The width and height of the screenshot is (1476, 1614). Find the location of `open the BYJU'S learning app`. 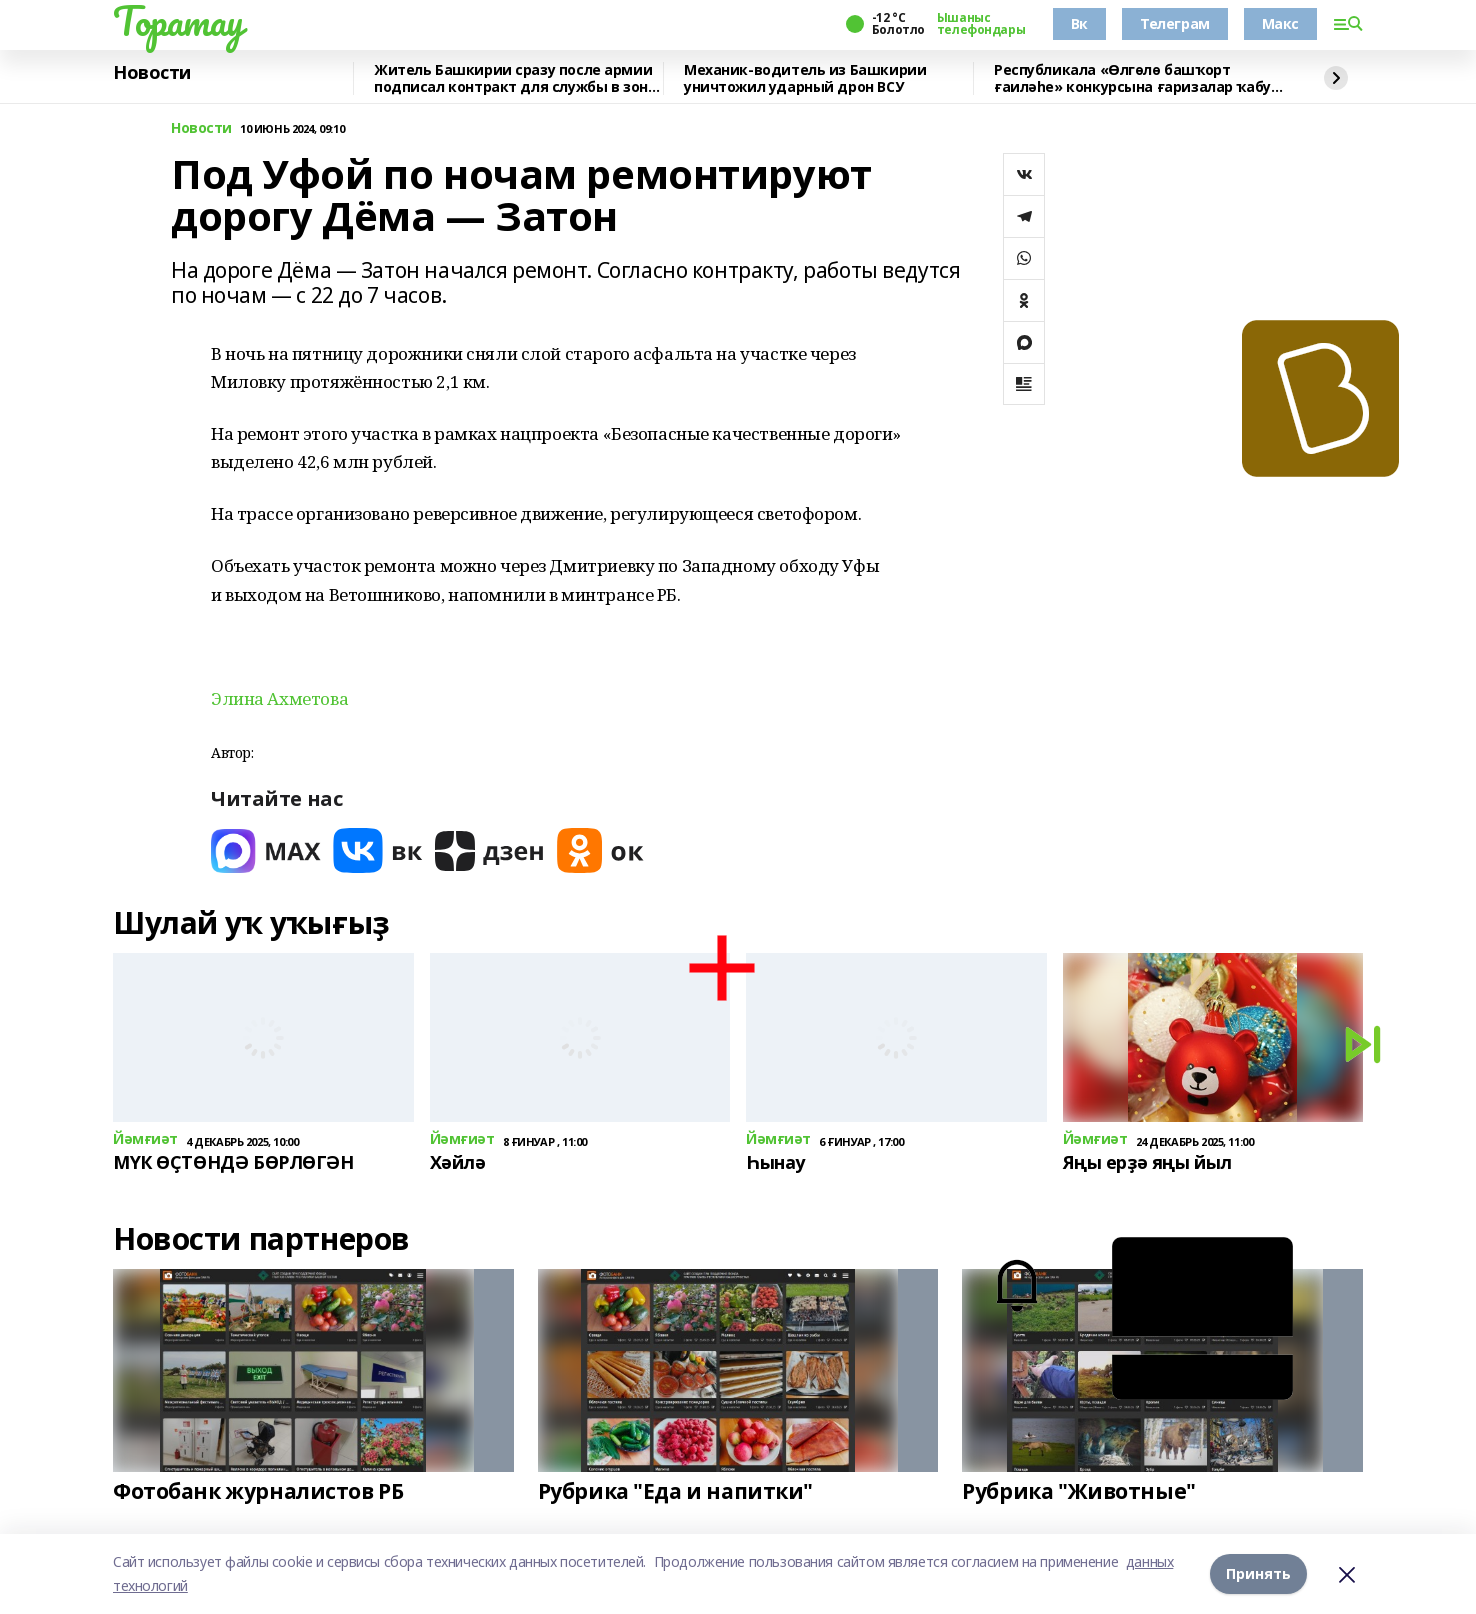

open the BYJU'S learning app is located at coordinates (1320, 398).